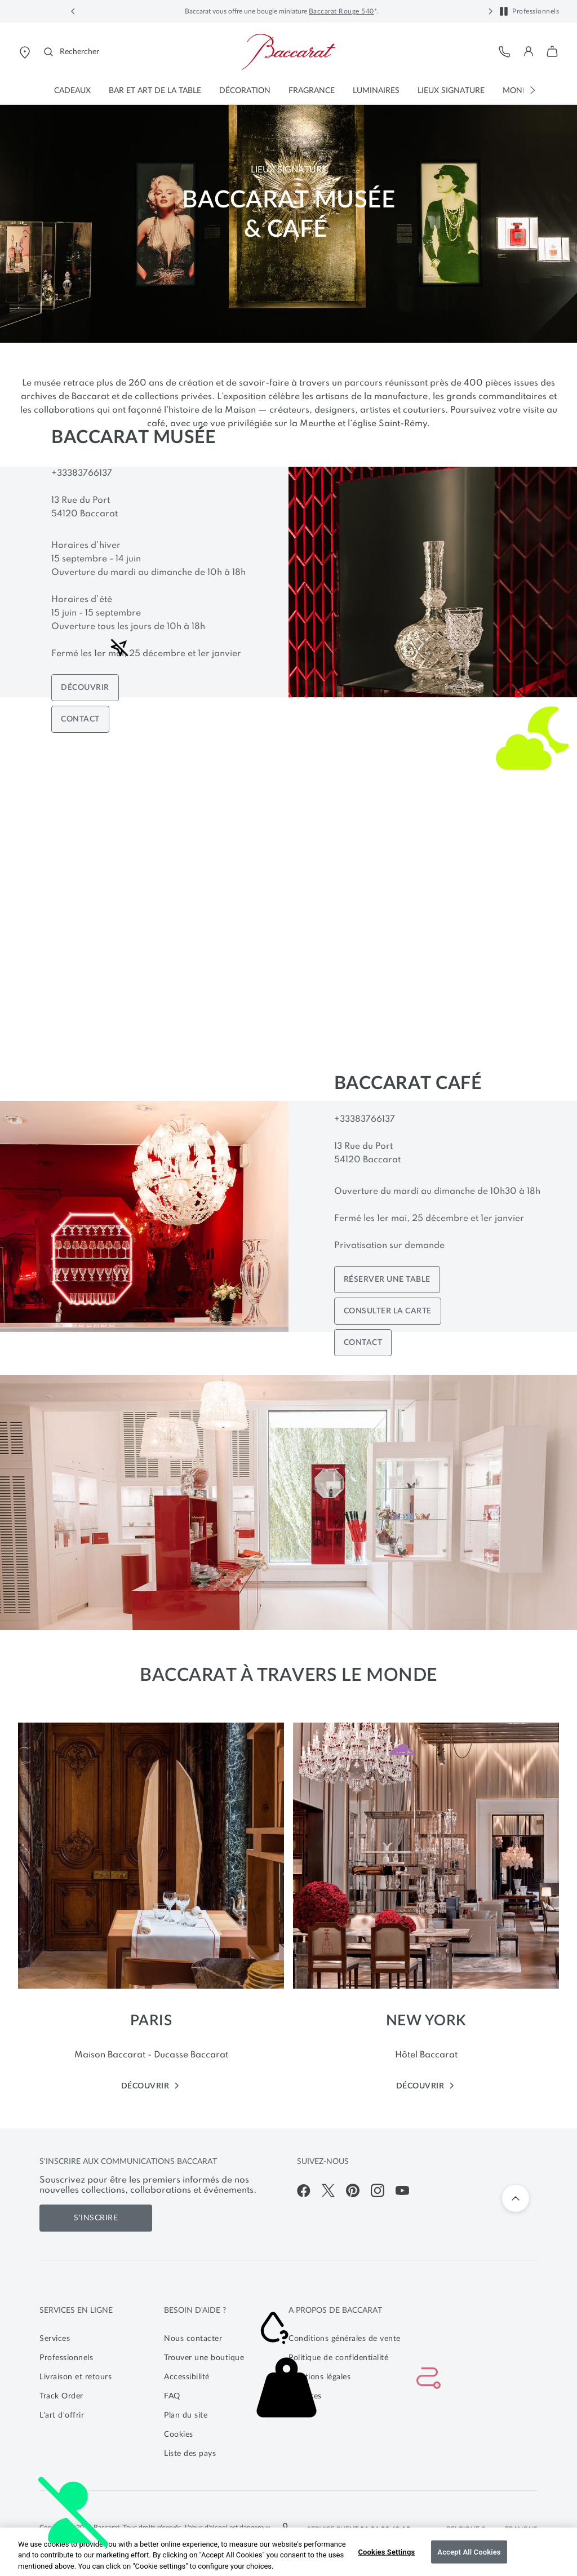  What do you see at coordinates (402, 1750) in the screenshot?
I see `Cloudflare logo` at bounding box center [402, 1750].